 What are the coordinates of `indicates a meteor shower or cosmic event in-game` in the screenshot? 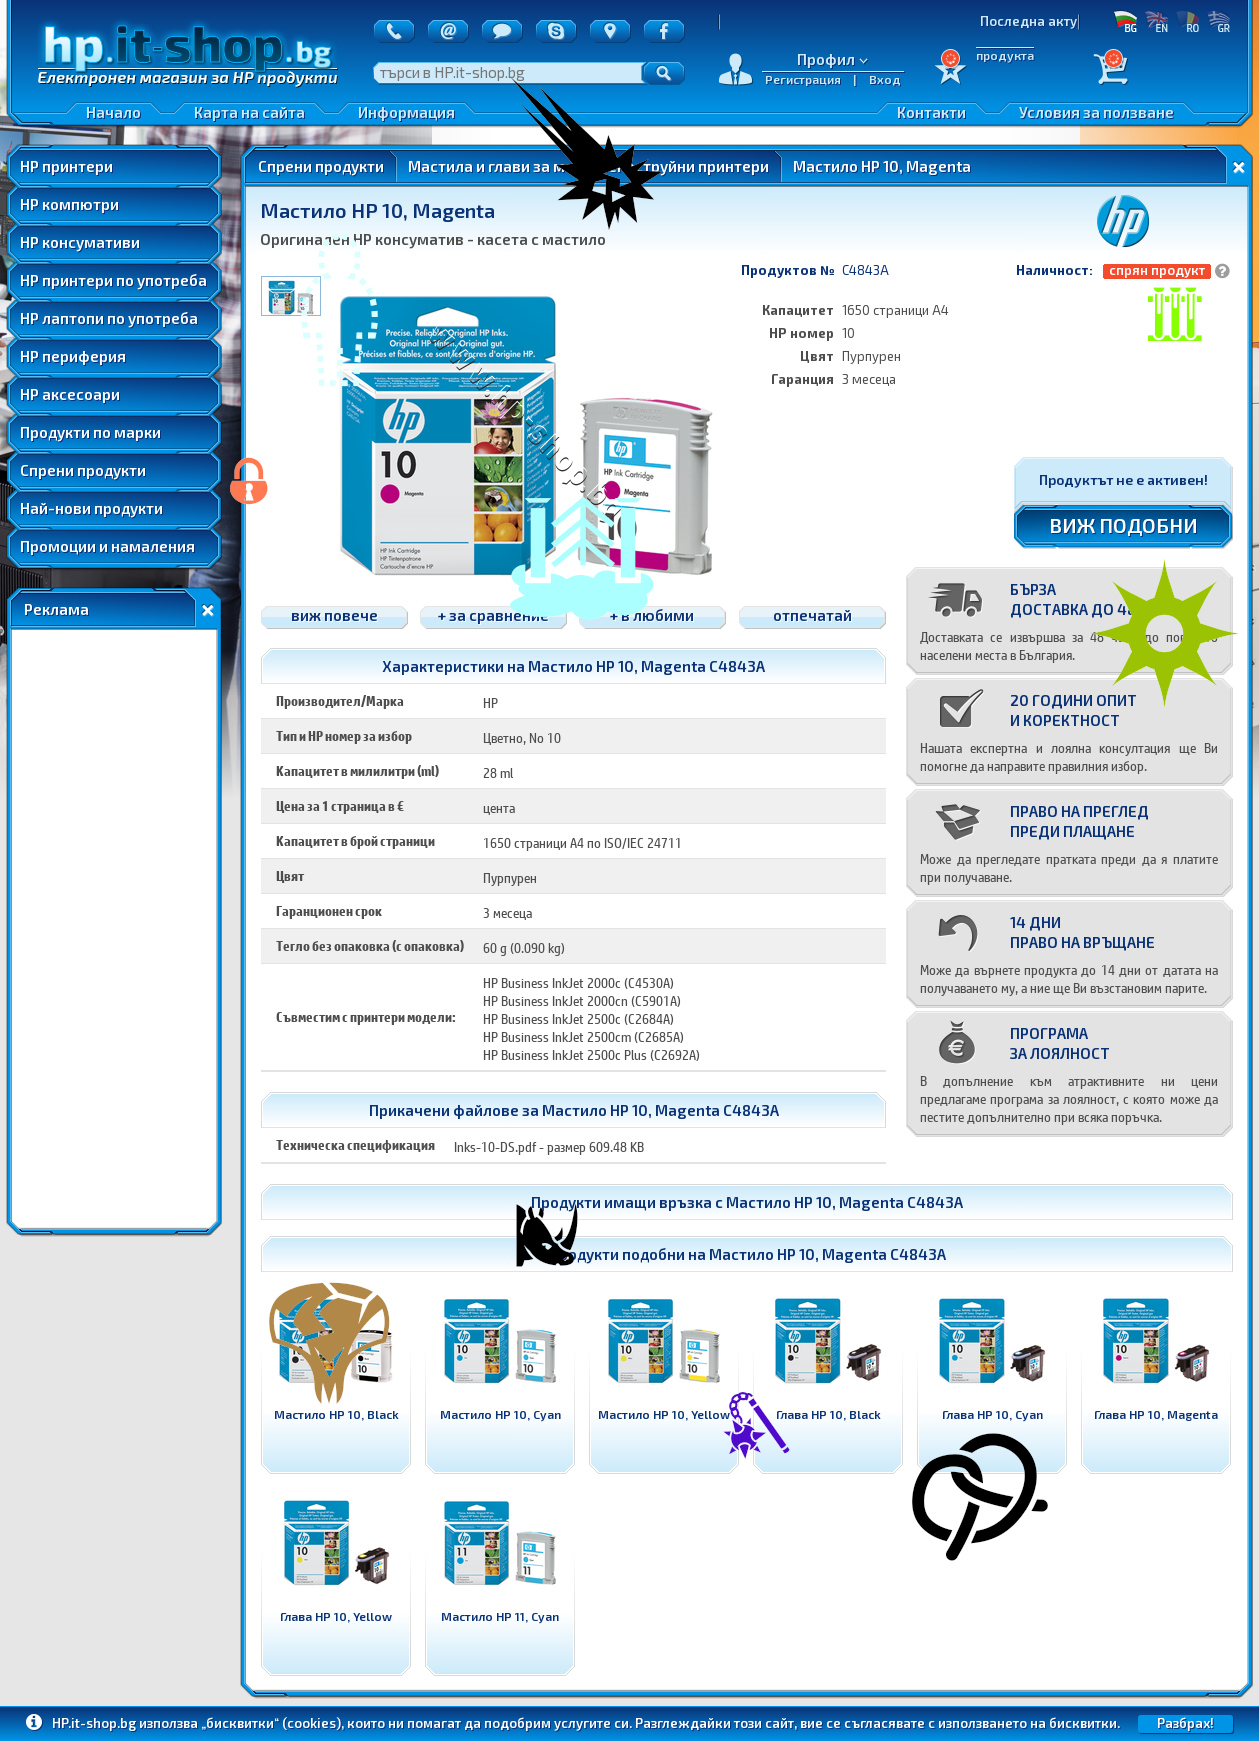 It's located at (585, 154).